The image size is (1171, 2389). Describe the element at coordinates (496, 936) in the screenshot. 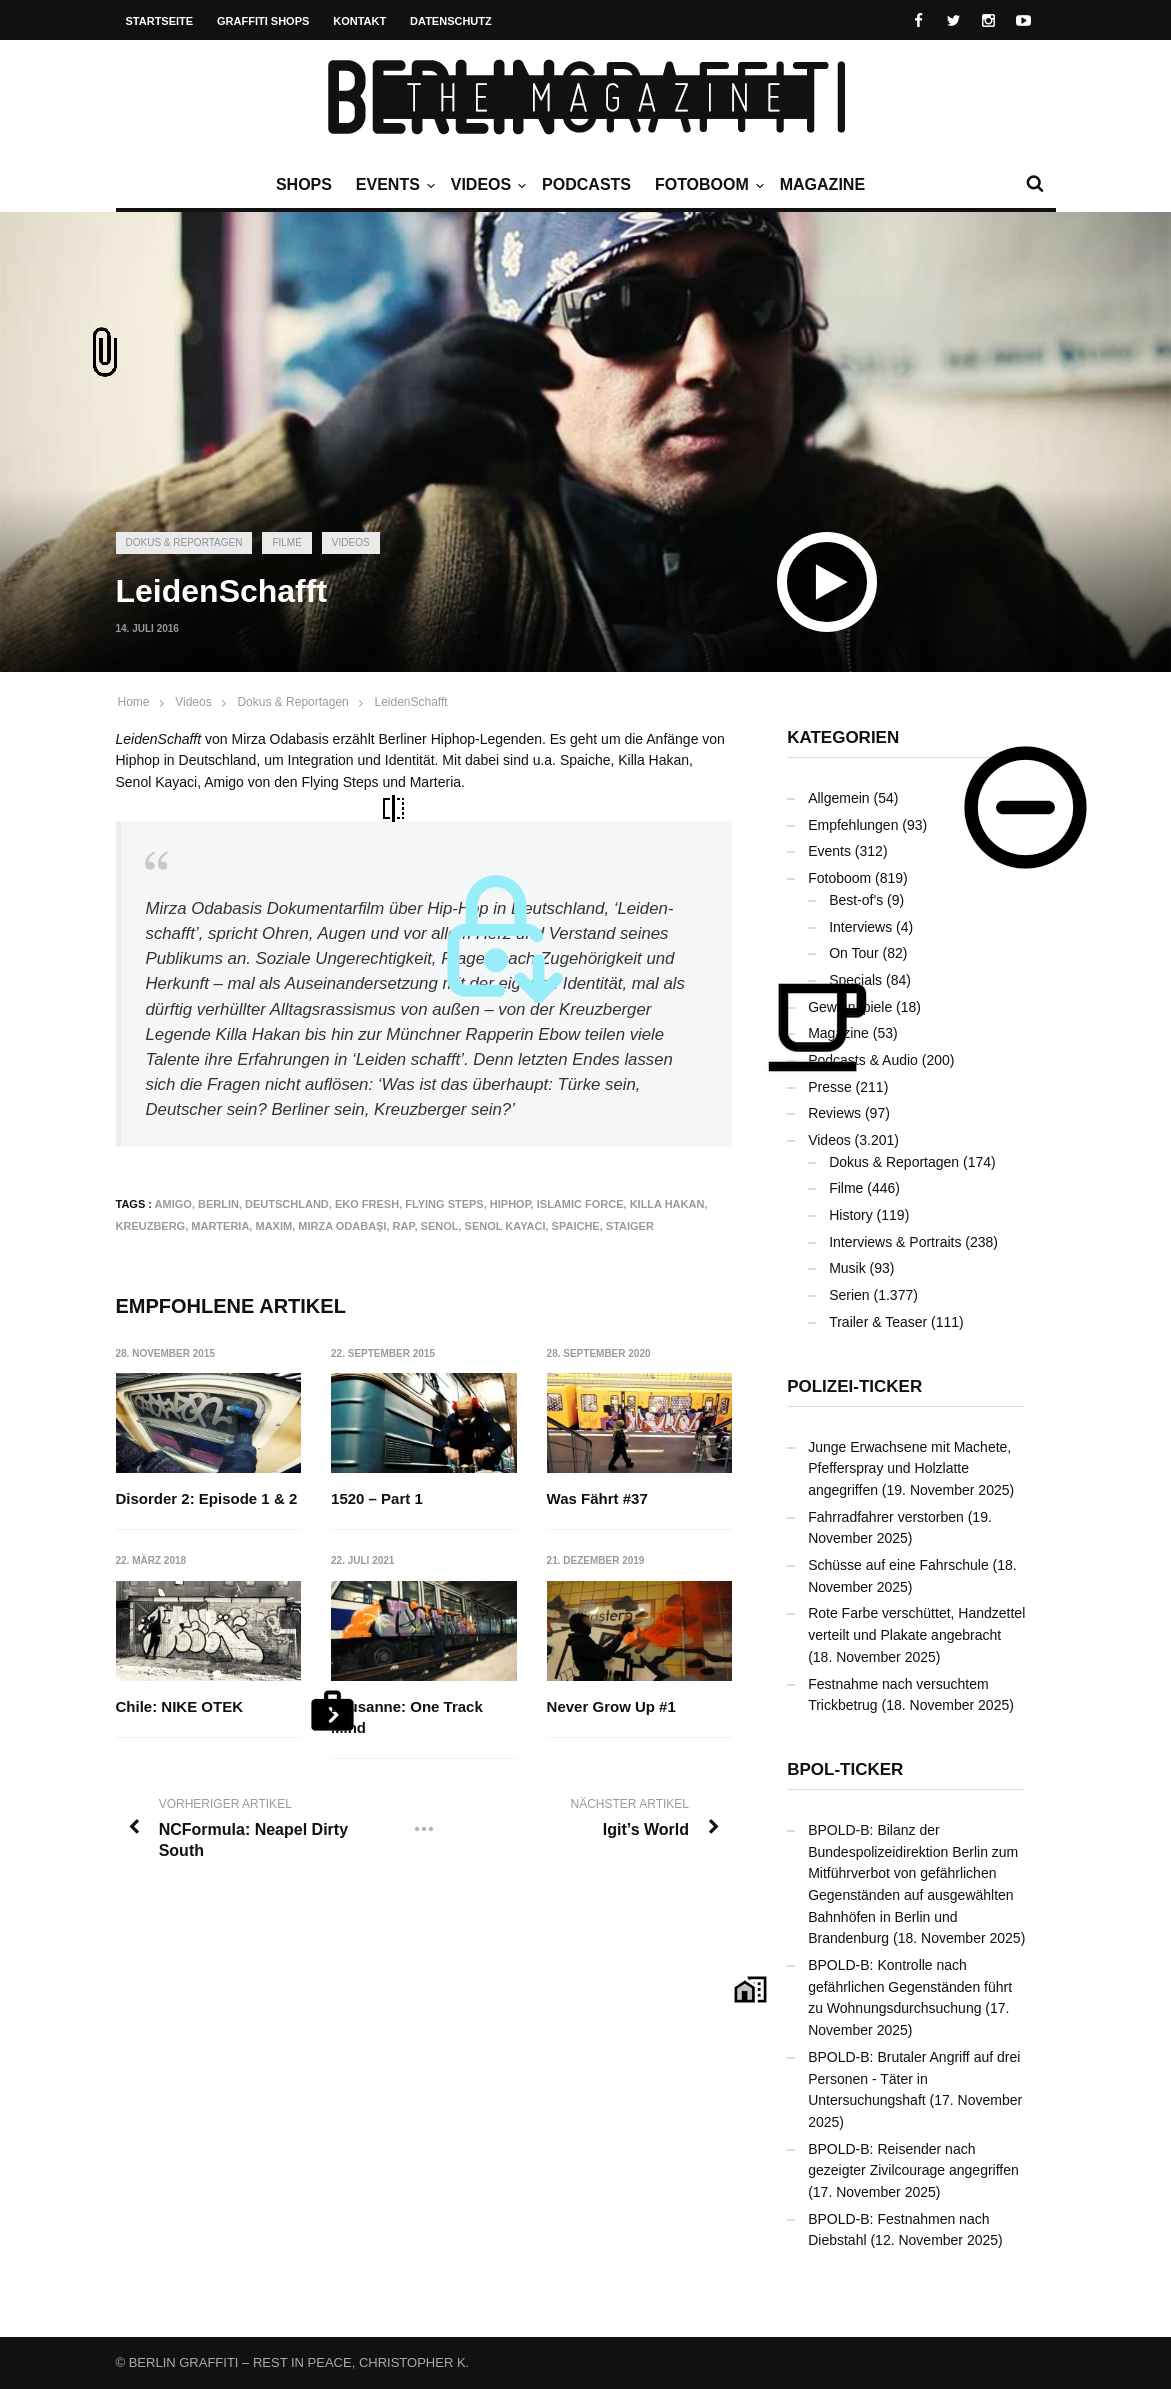

I see `download secure or encrypted content` at that location.